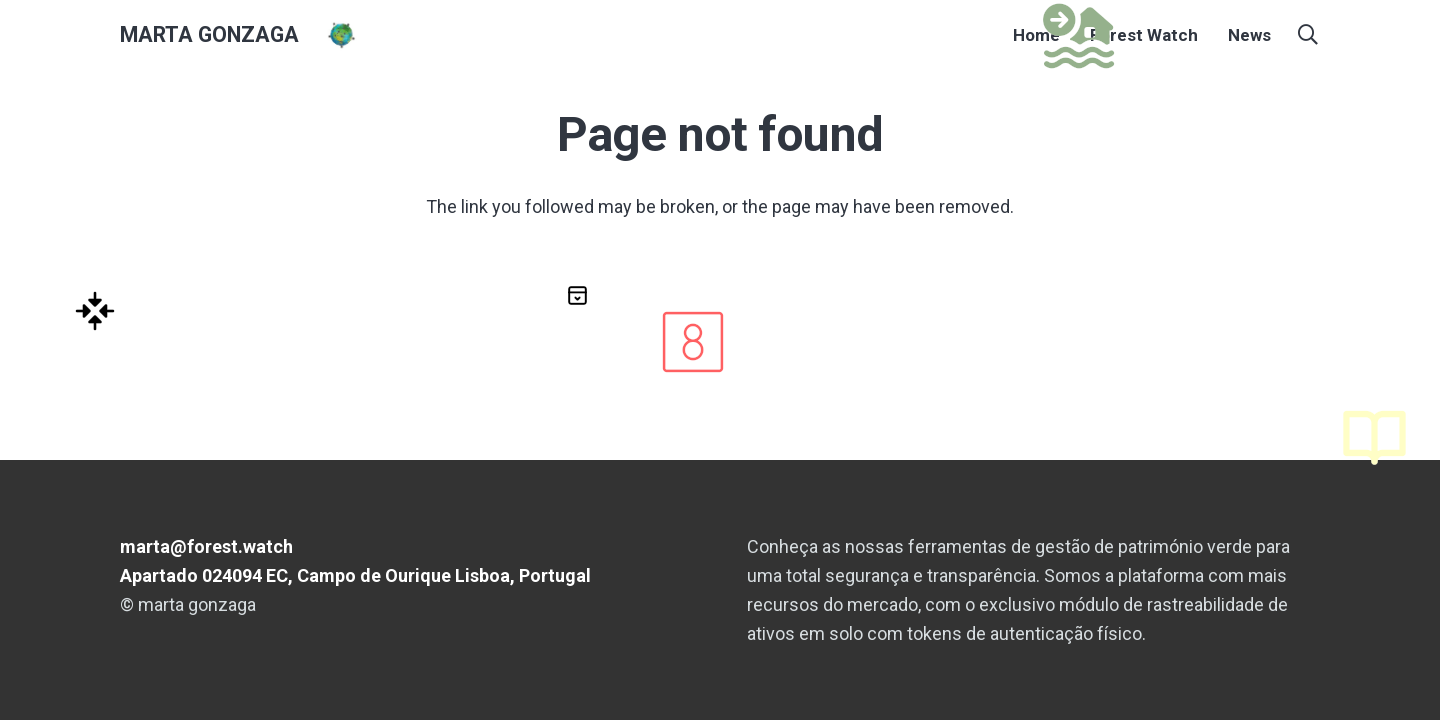  Describe the element at coordinates (95, 311) in the screenshot. I see `collapse or minimize content from all sides` at that location.